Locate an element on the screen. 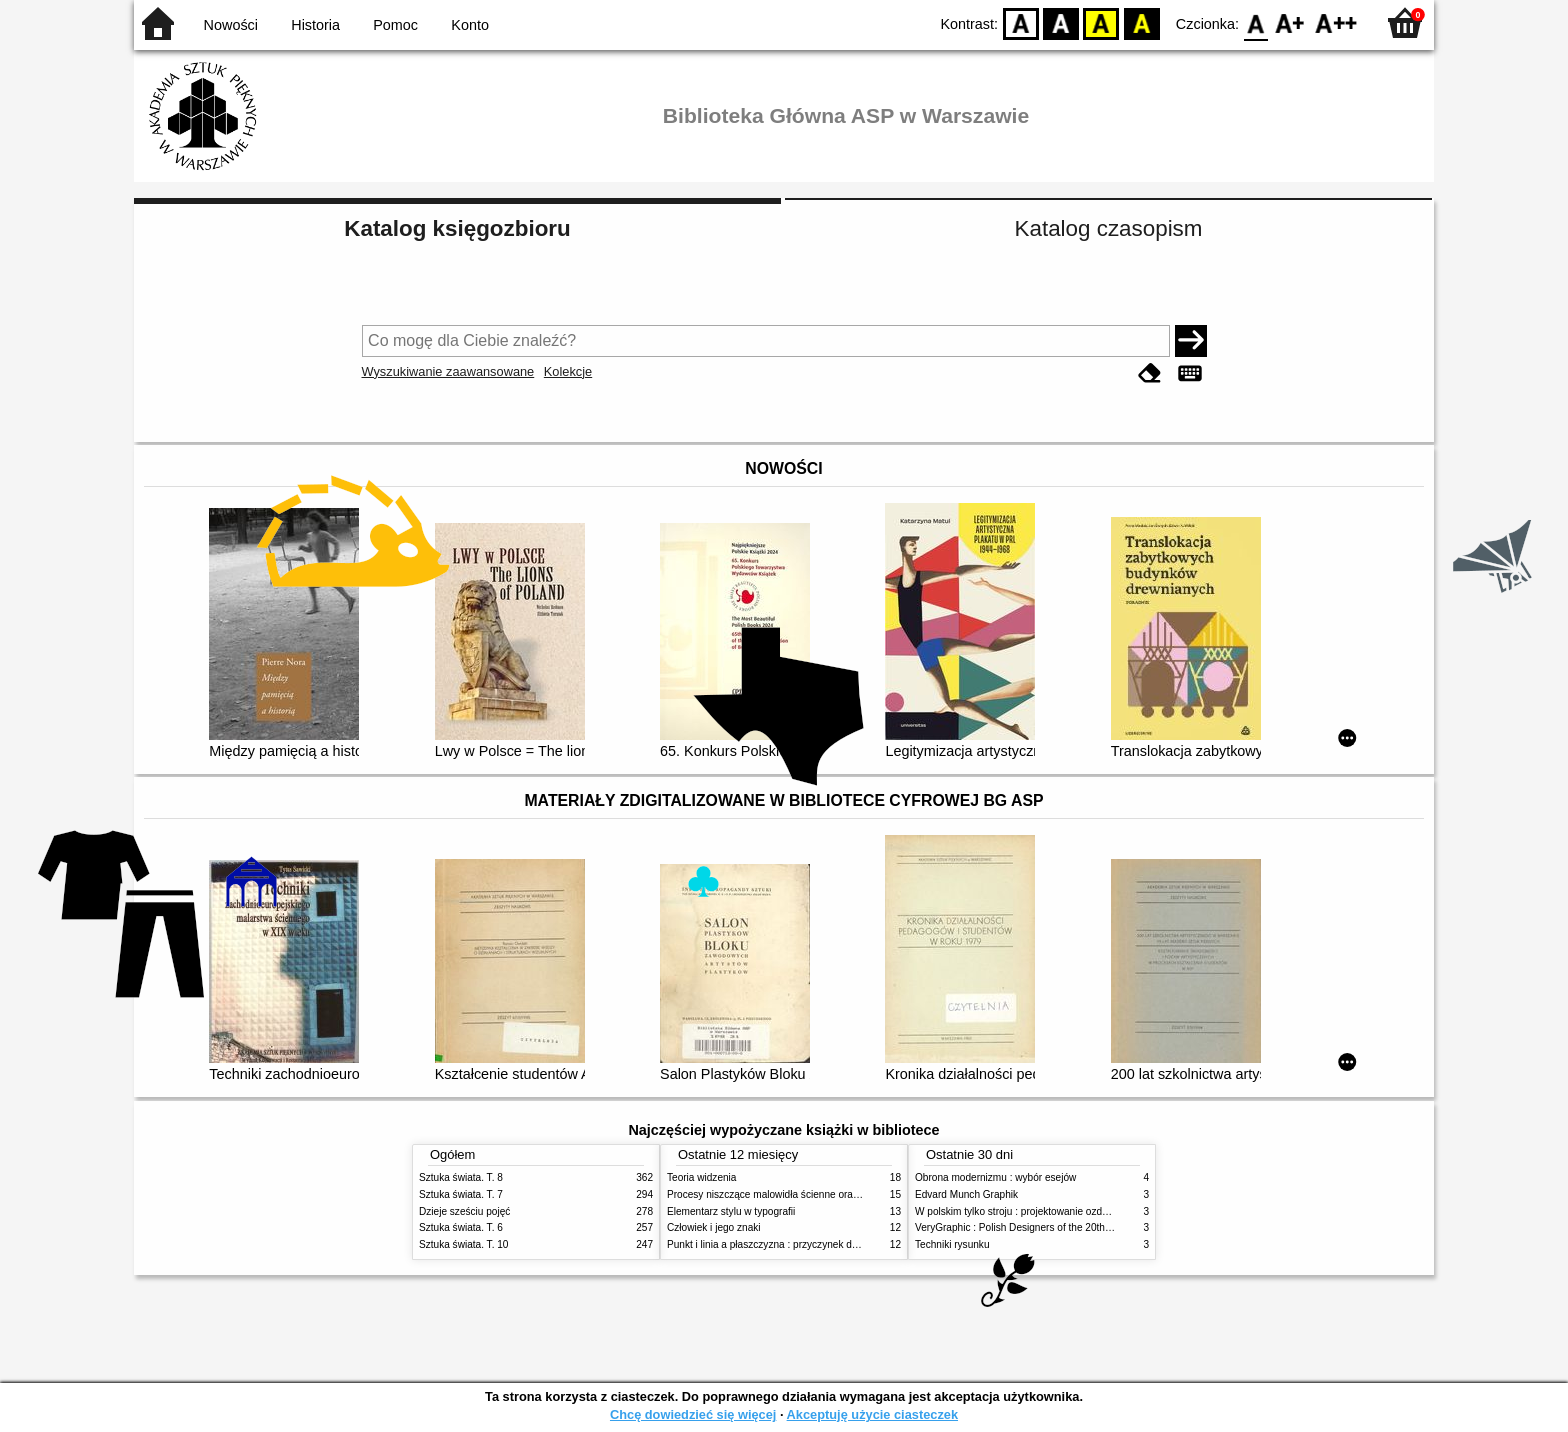 The height and width of the screenshot is (1432, 1568). select texas as your region or state is located at coordinates (778, 706).